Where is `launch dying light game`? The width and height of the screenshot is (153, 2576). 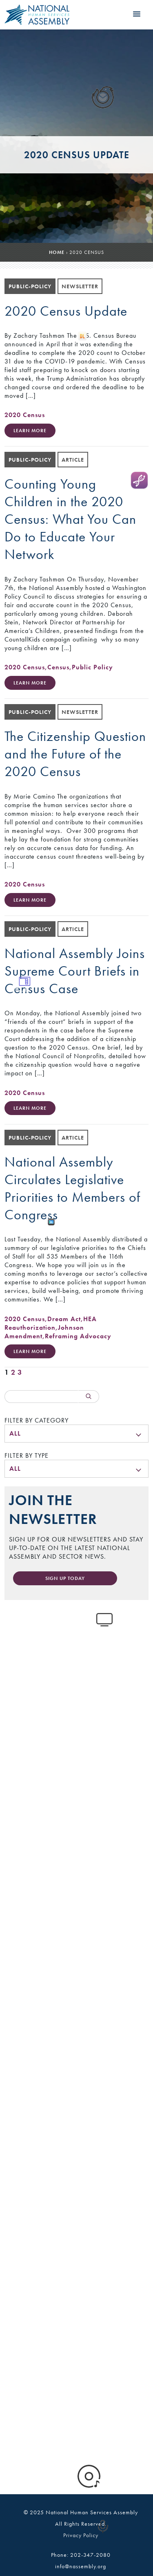 launch dying light game is located at coordinates (82, 336).